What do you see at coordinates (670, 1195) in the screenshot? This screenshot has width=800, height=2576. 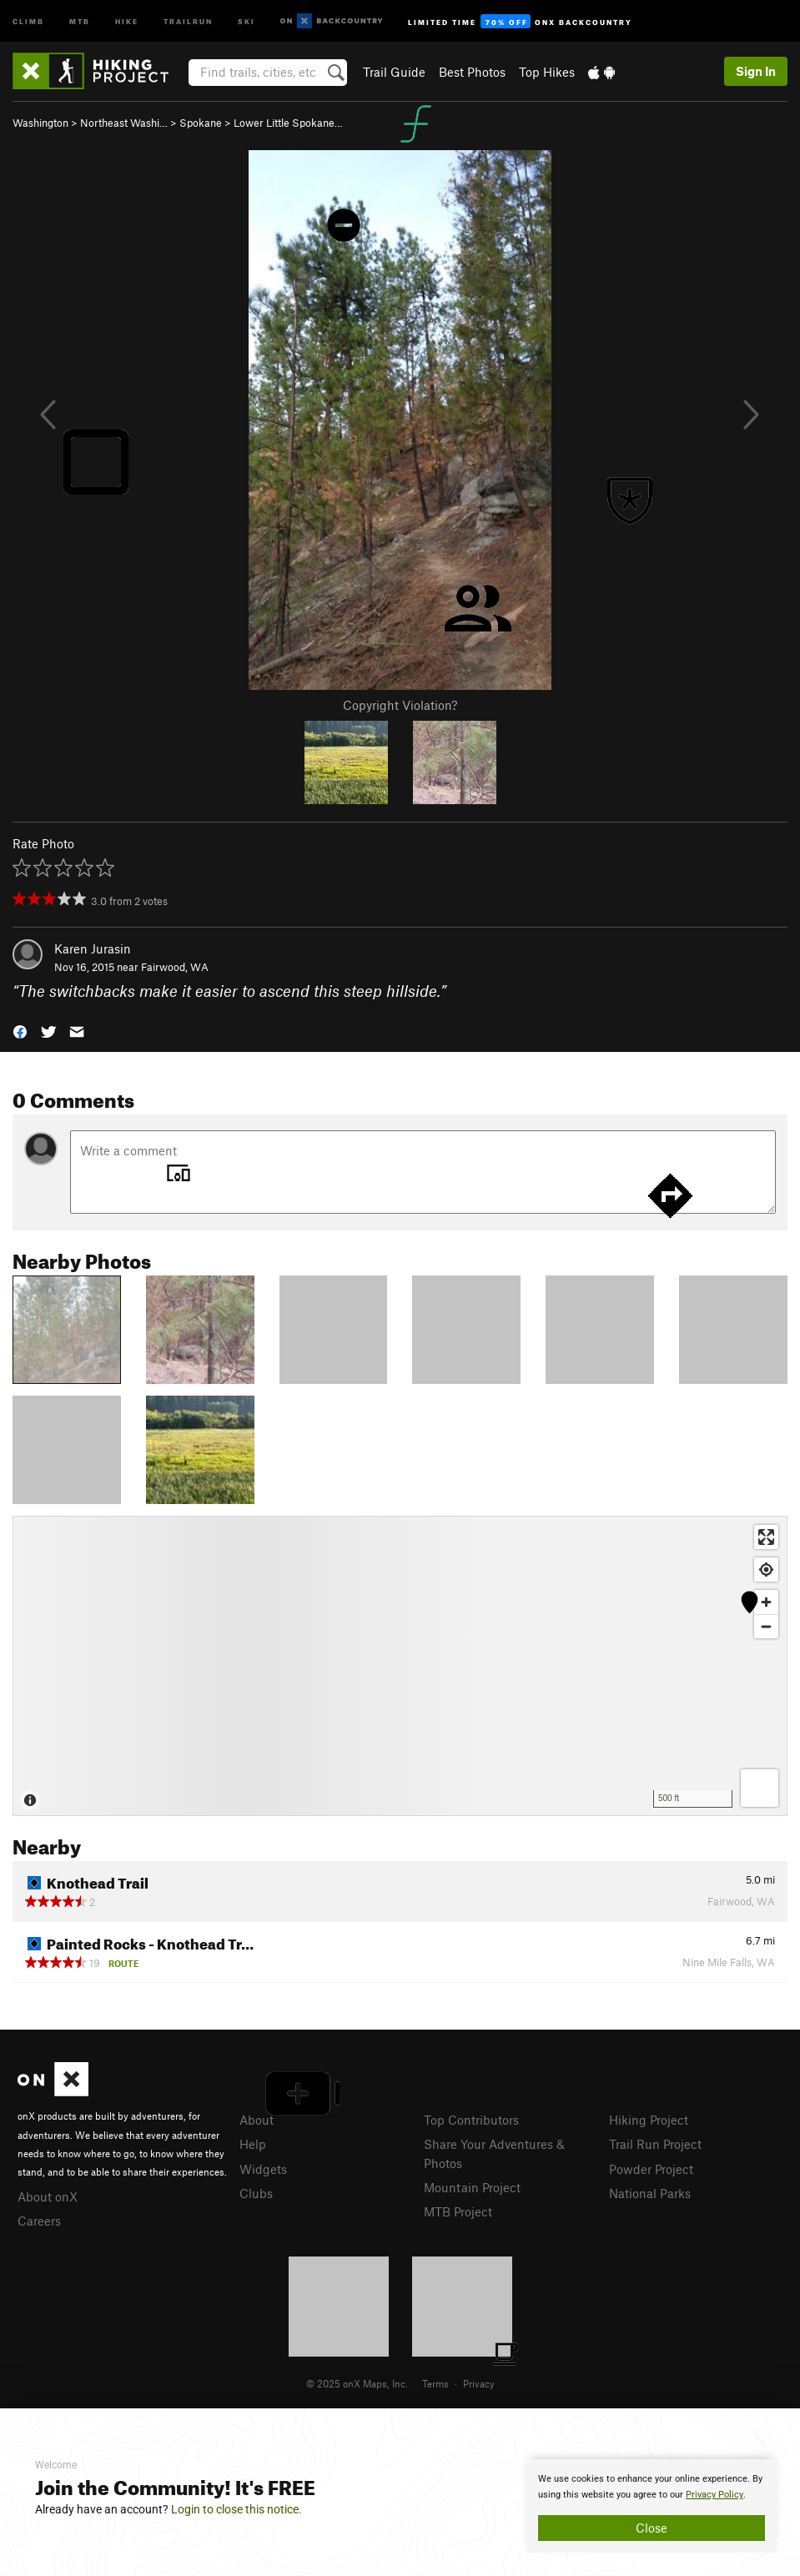 I see `get directions to a destination` at bounding box center [670, 1195].